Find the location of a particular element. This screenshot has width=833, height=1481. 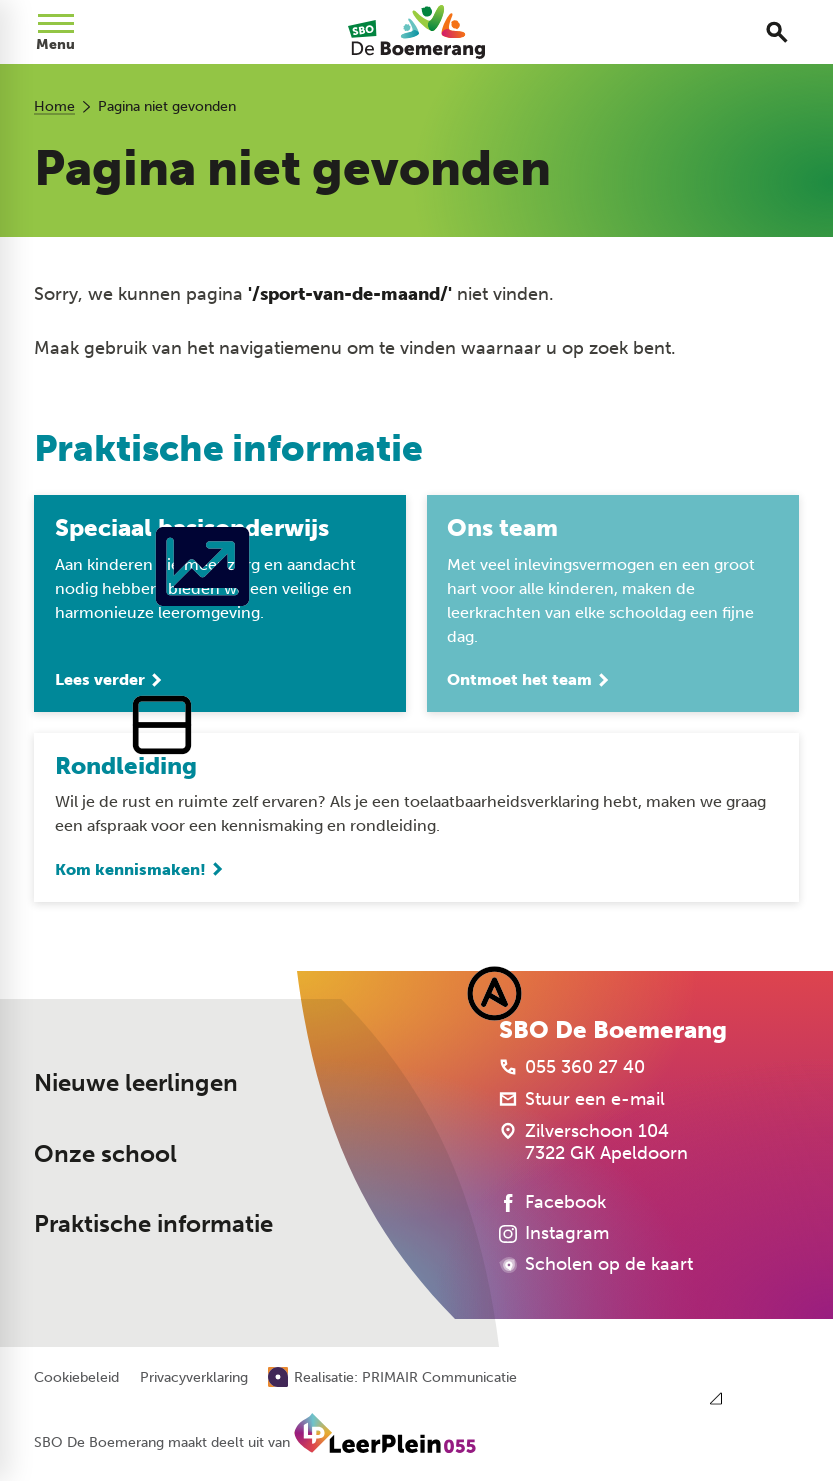

ansible automation platform logo is located at coordinates (494, 993).